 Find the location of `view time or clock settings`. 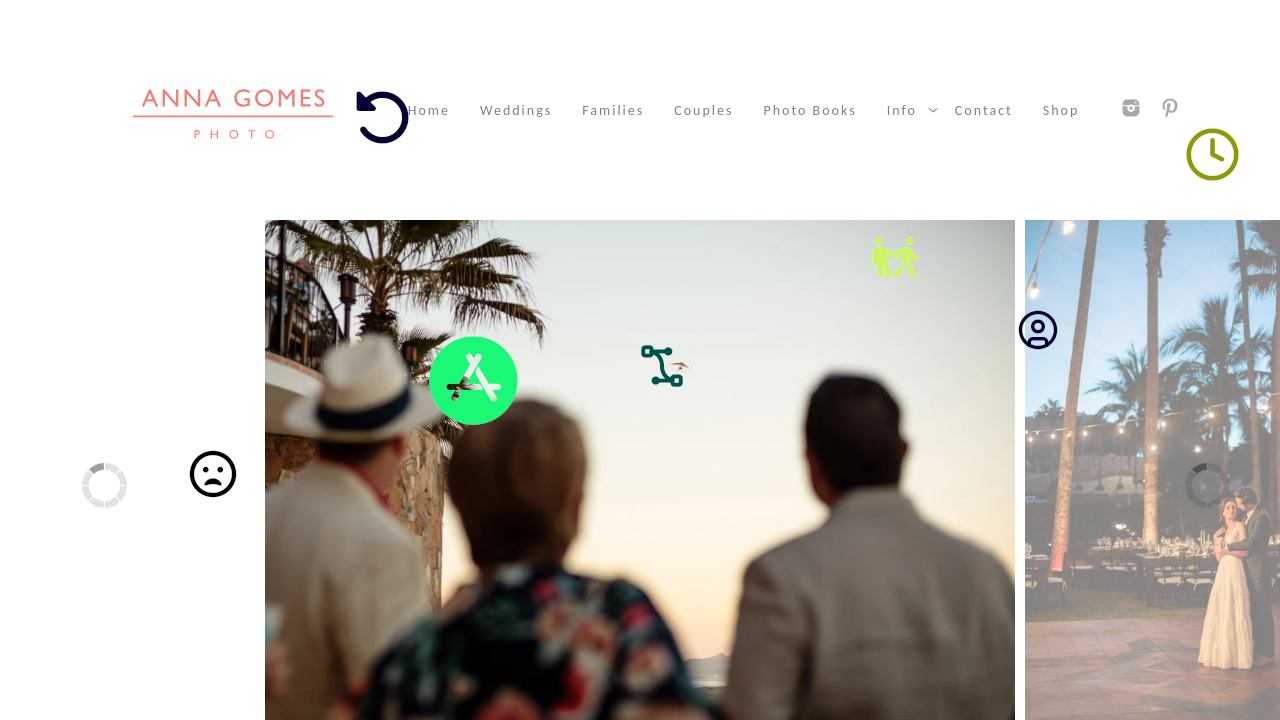

view time or clock settings is located at coordinates (1212, 154).